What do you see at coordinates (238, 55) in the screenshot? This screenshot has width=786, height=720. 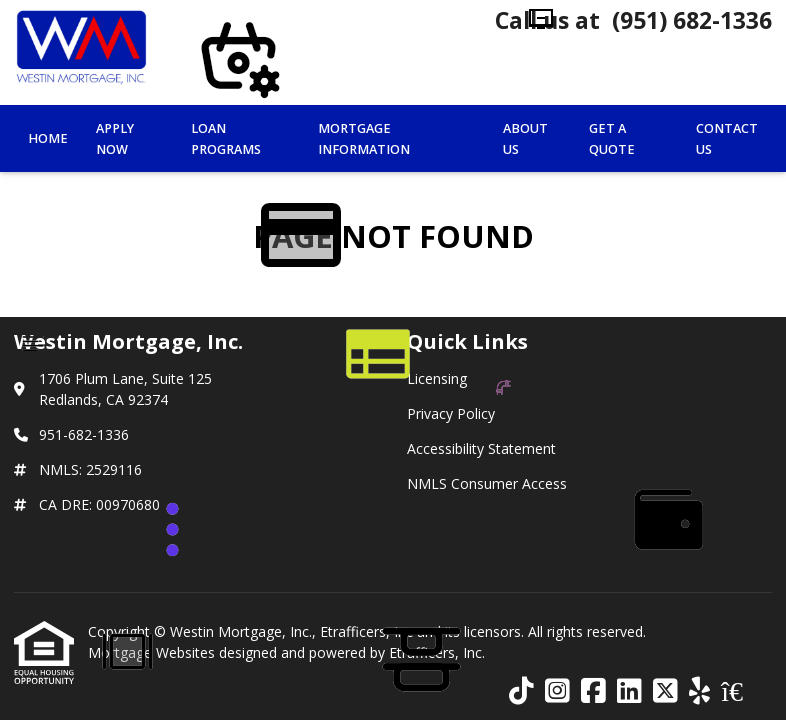 I see `access shopping basket settings` at bounding box center [238, 55].